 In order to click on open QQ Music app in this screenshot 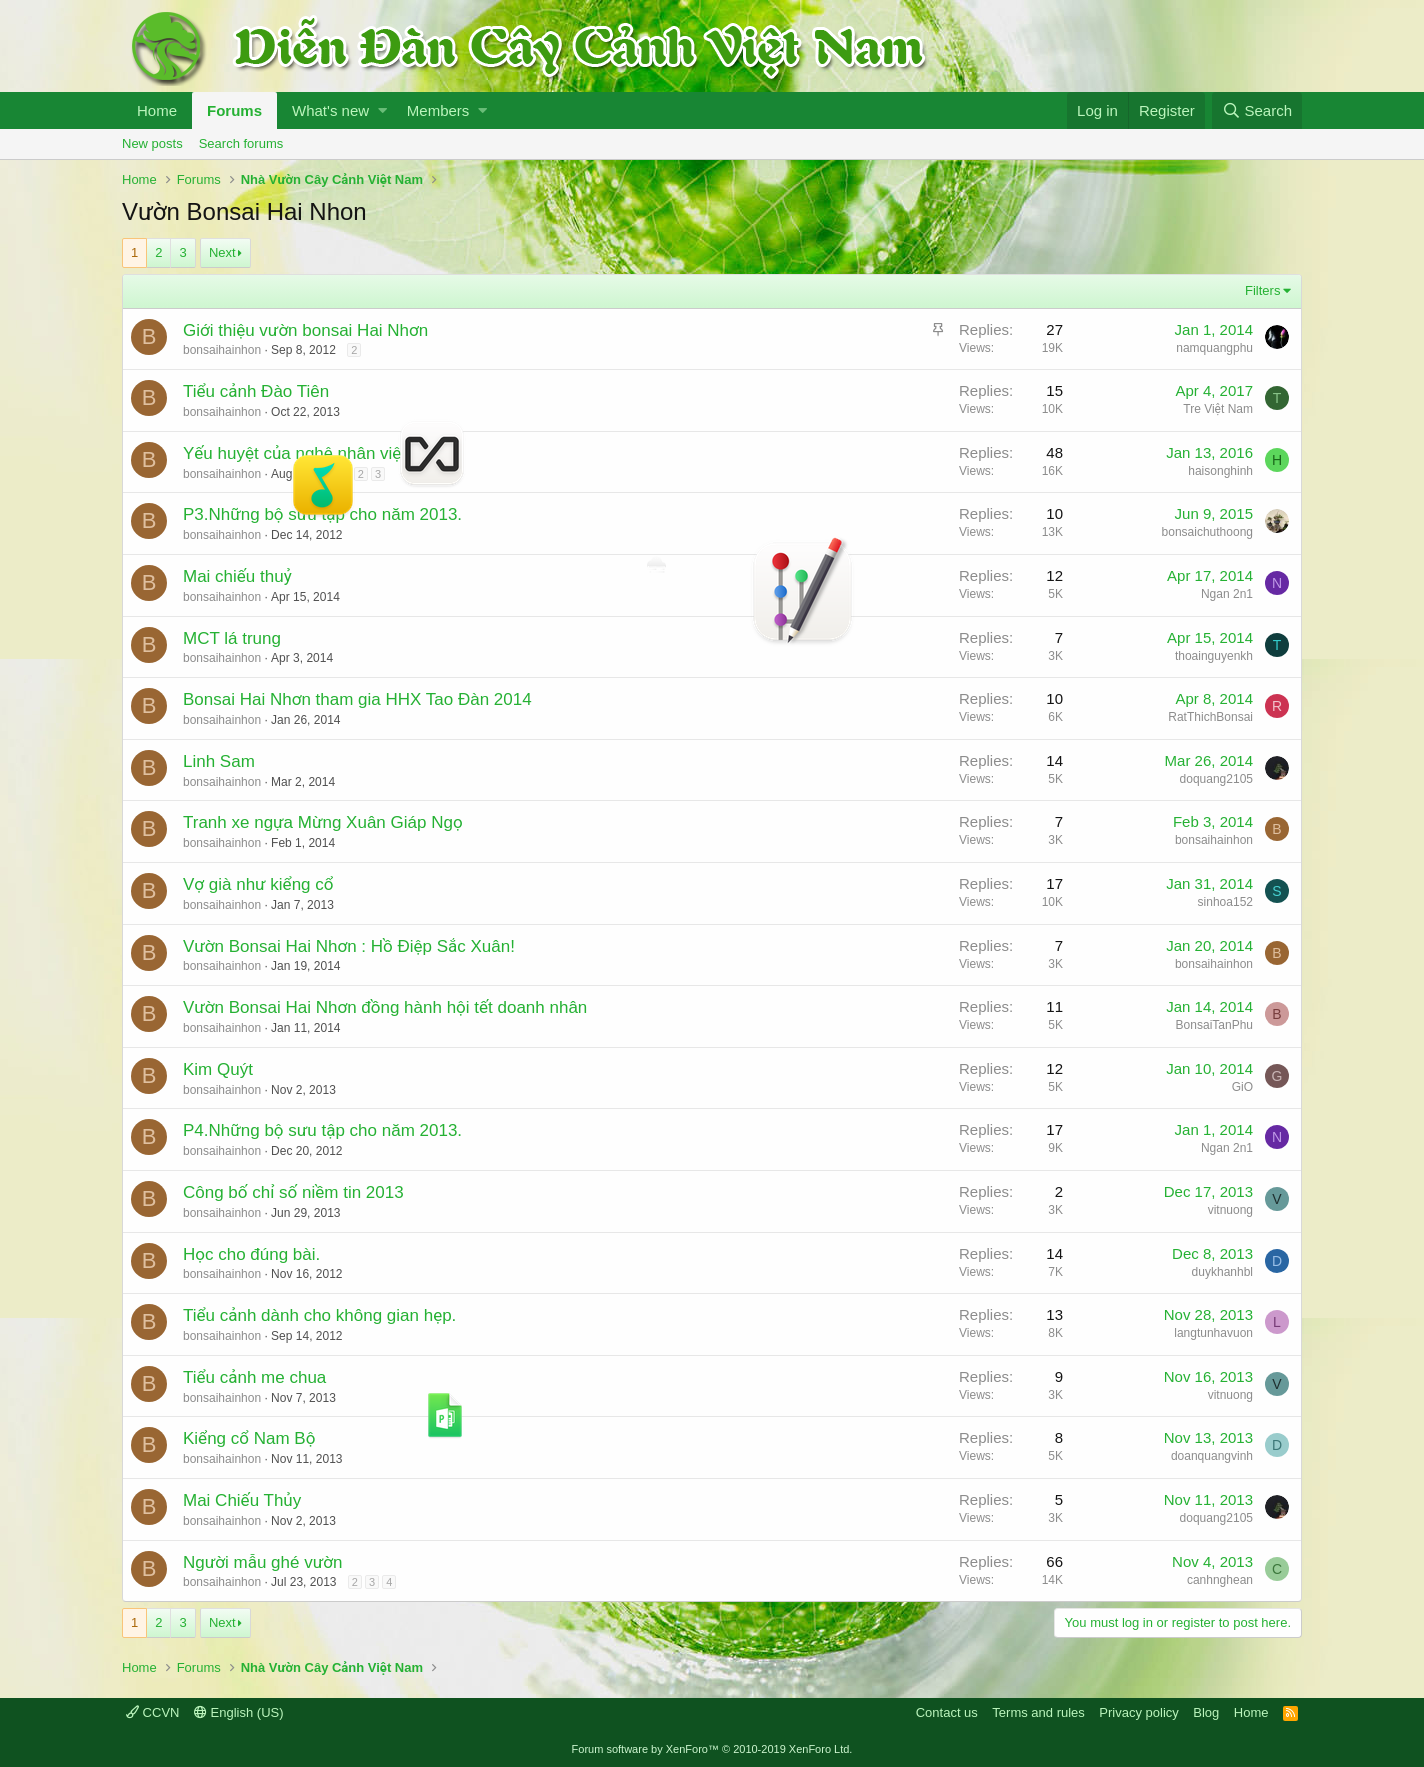, I will do `click(323, 485)`.